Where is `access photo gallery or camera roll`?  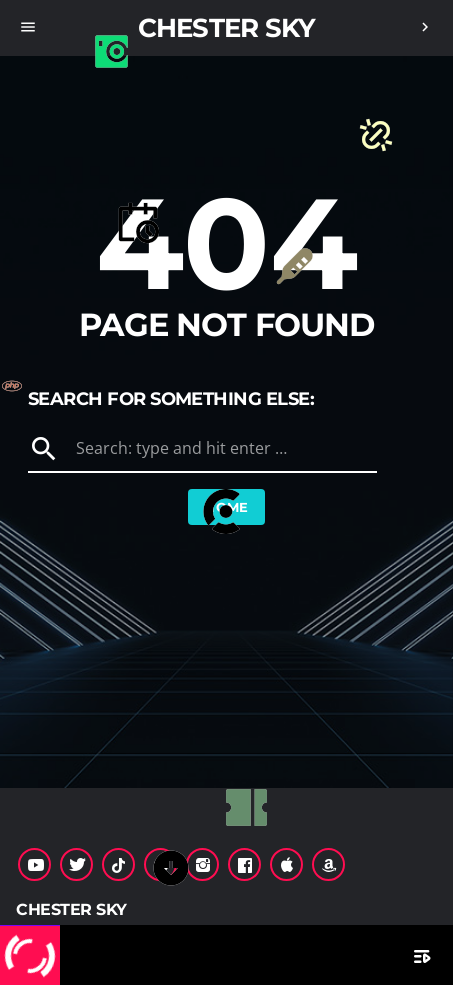 access photo gallery or camera roll is located at coordinates (111, 51).